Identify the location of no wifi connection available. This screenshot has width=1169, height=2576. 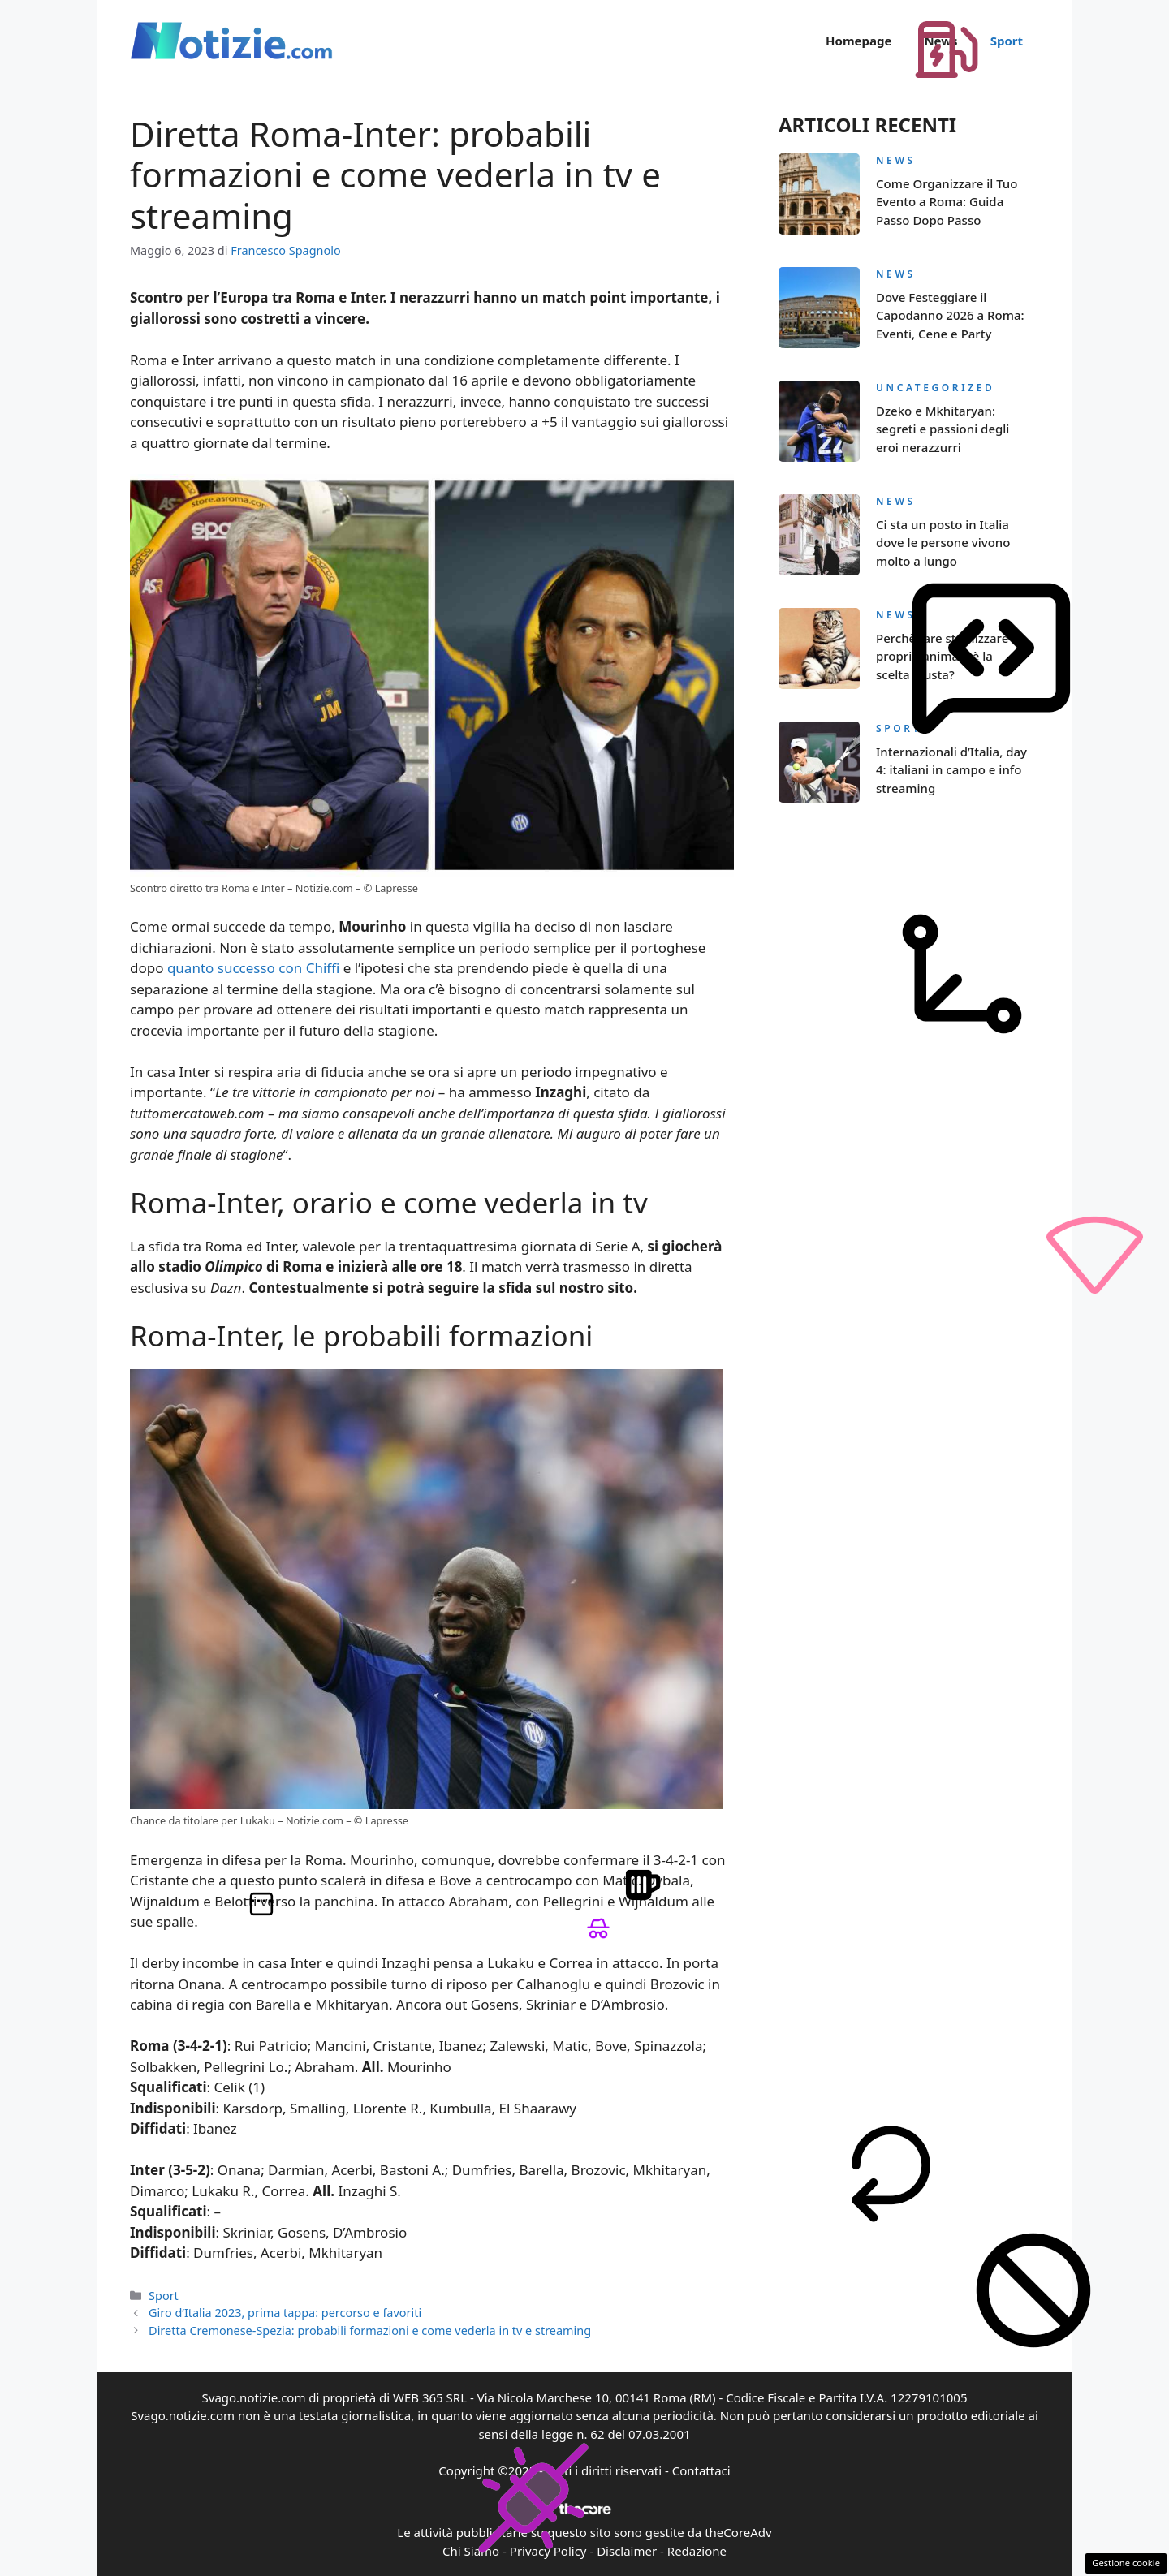
(1094, 1255).